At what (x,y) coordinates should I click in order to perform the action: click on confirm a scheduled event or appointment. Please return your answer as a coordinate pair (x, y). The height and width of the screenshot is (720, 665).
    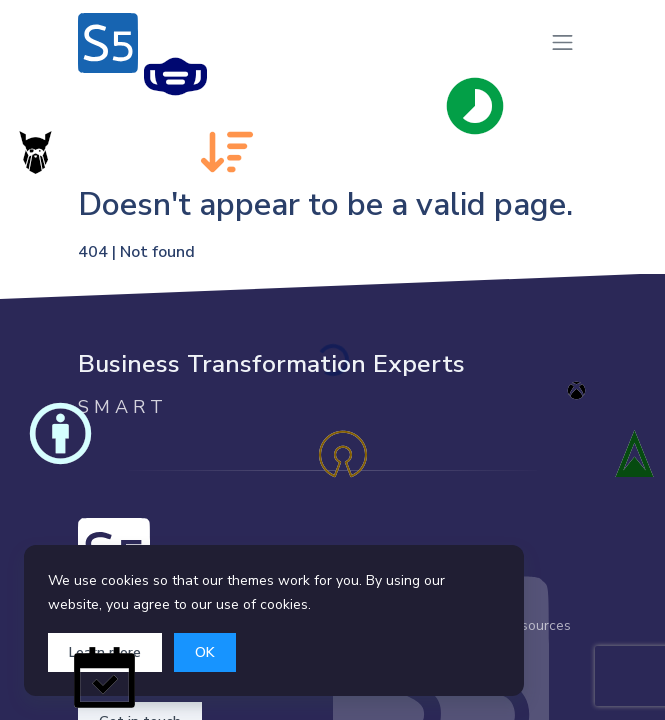
    Looking at the image, I should click on (104, 680).